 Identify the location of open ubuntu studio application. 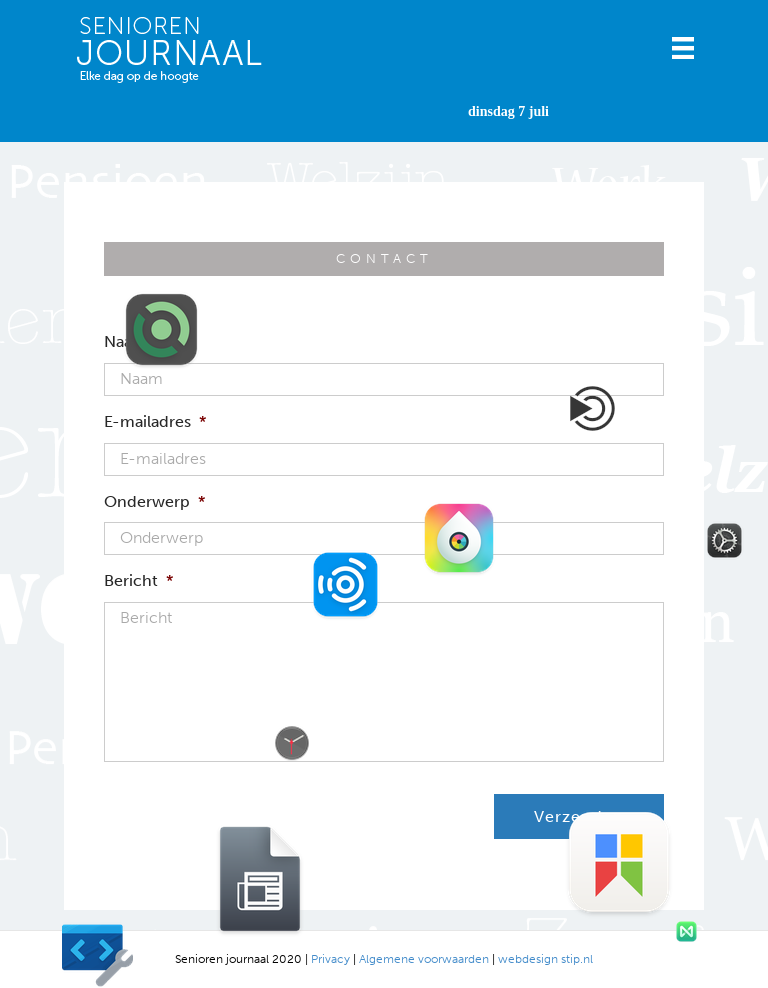
(345, 584).